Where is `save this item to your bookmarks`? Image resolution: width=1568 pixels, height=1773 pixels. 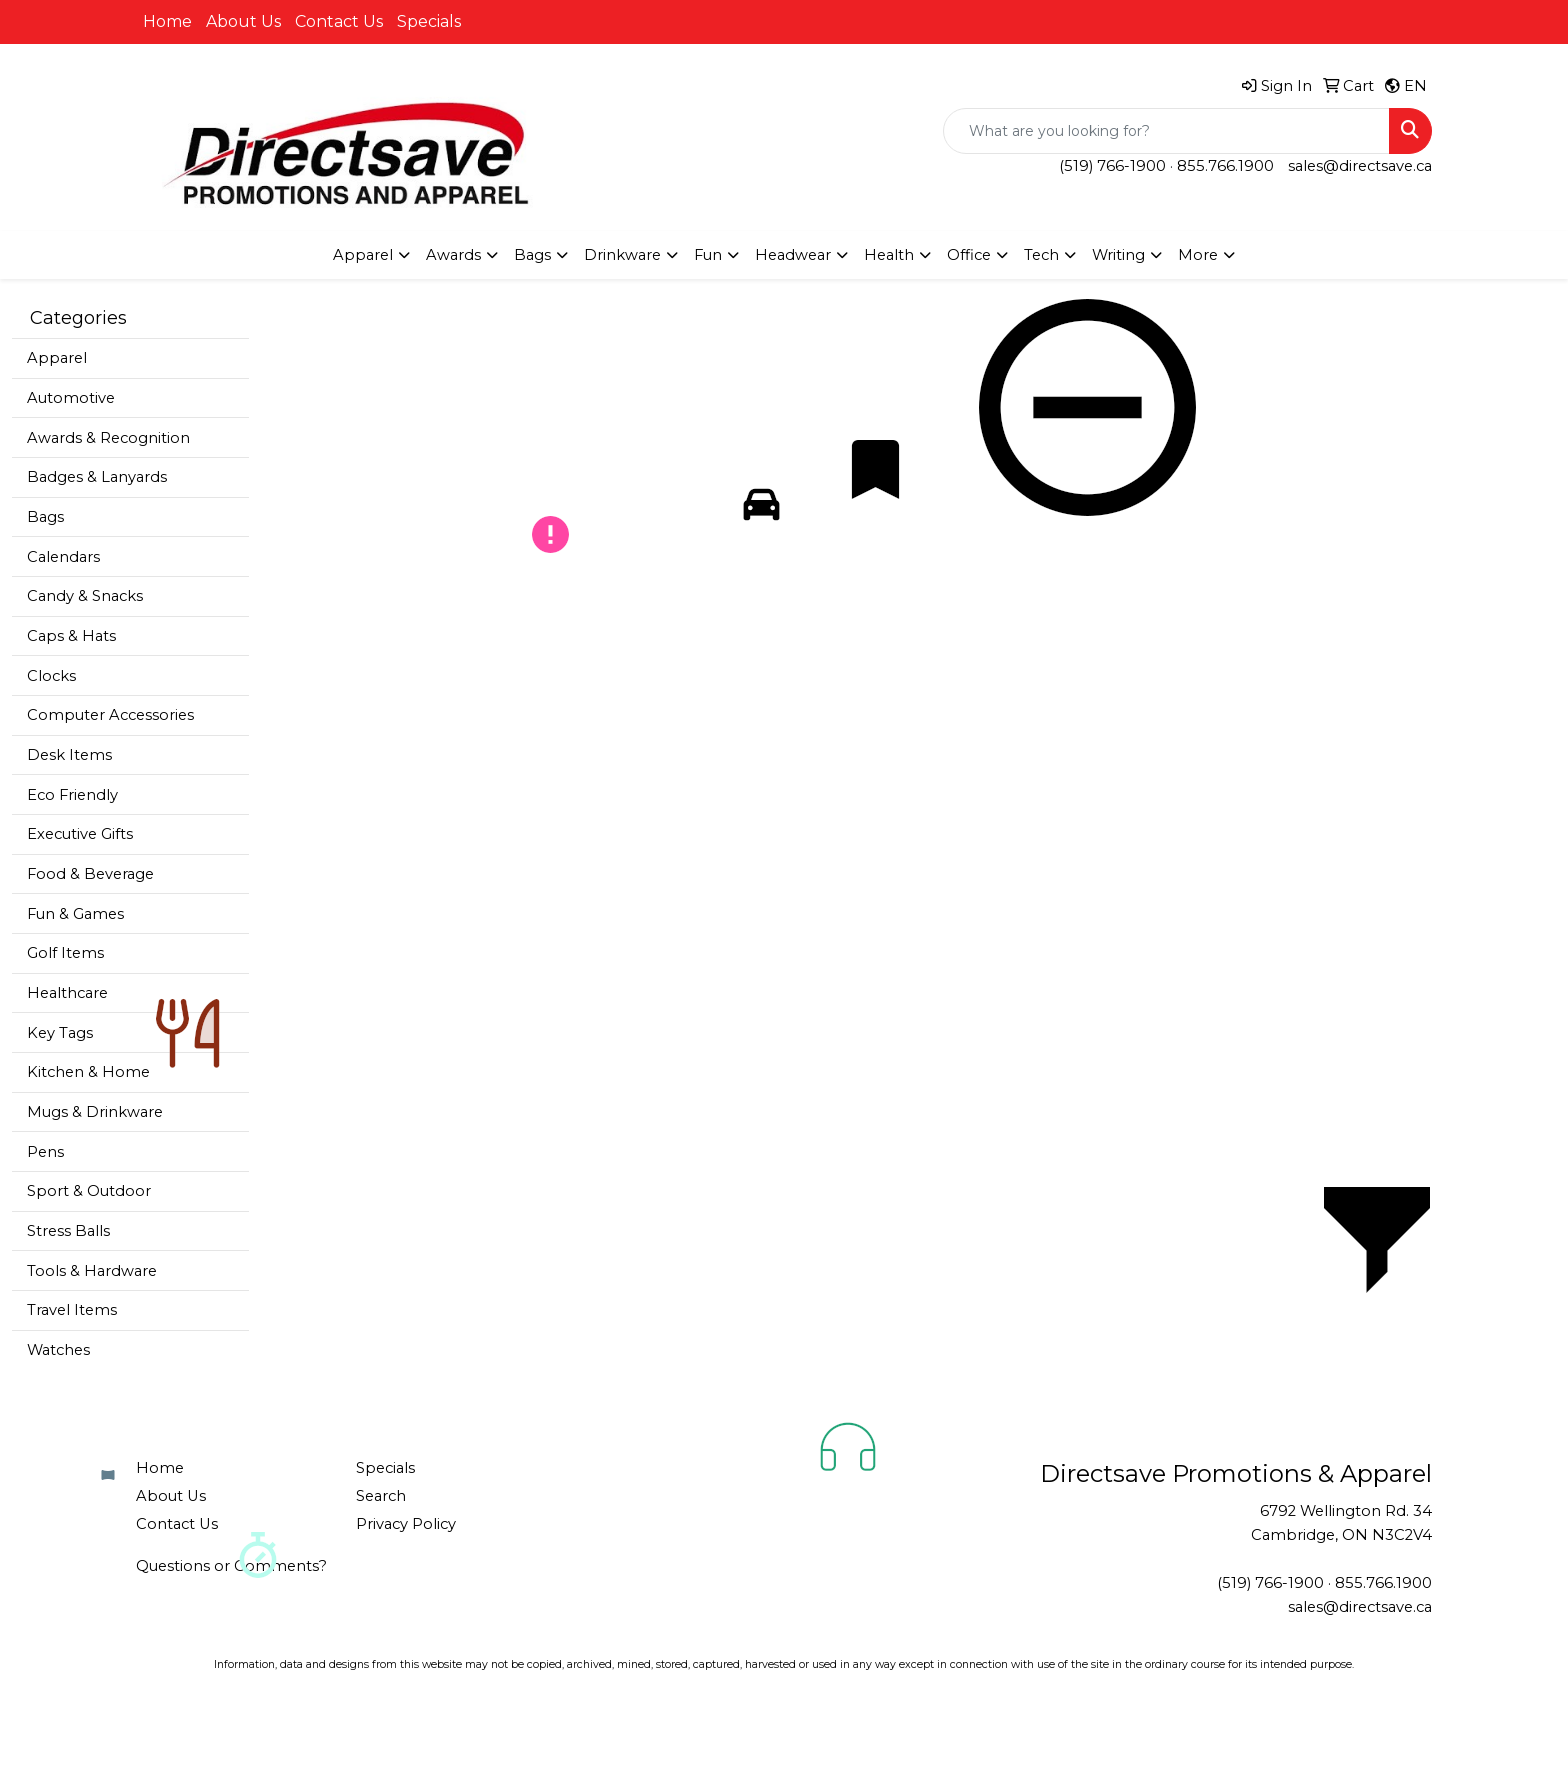
save this item to your bookmarks is located at coordinates (875, 469).